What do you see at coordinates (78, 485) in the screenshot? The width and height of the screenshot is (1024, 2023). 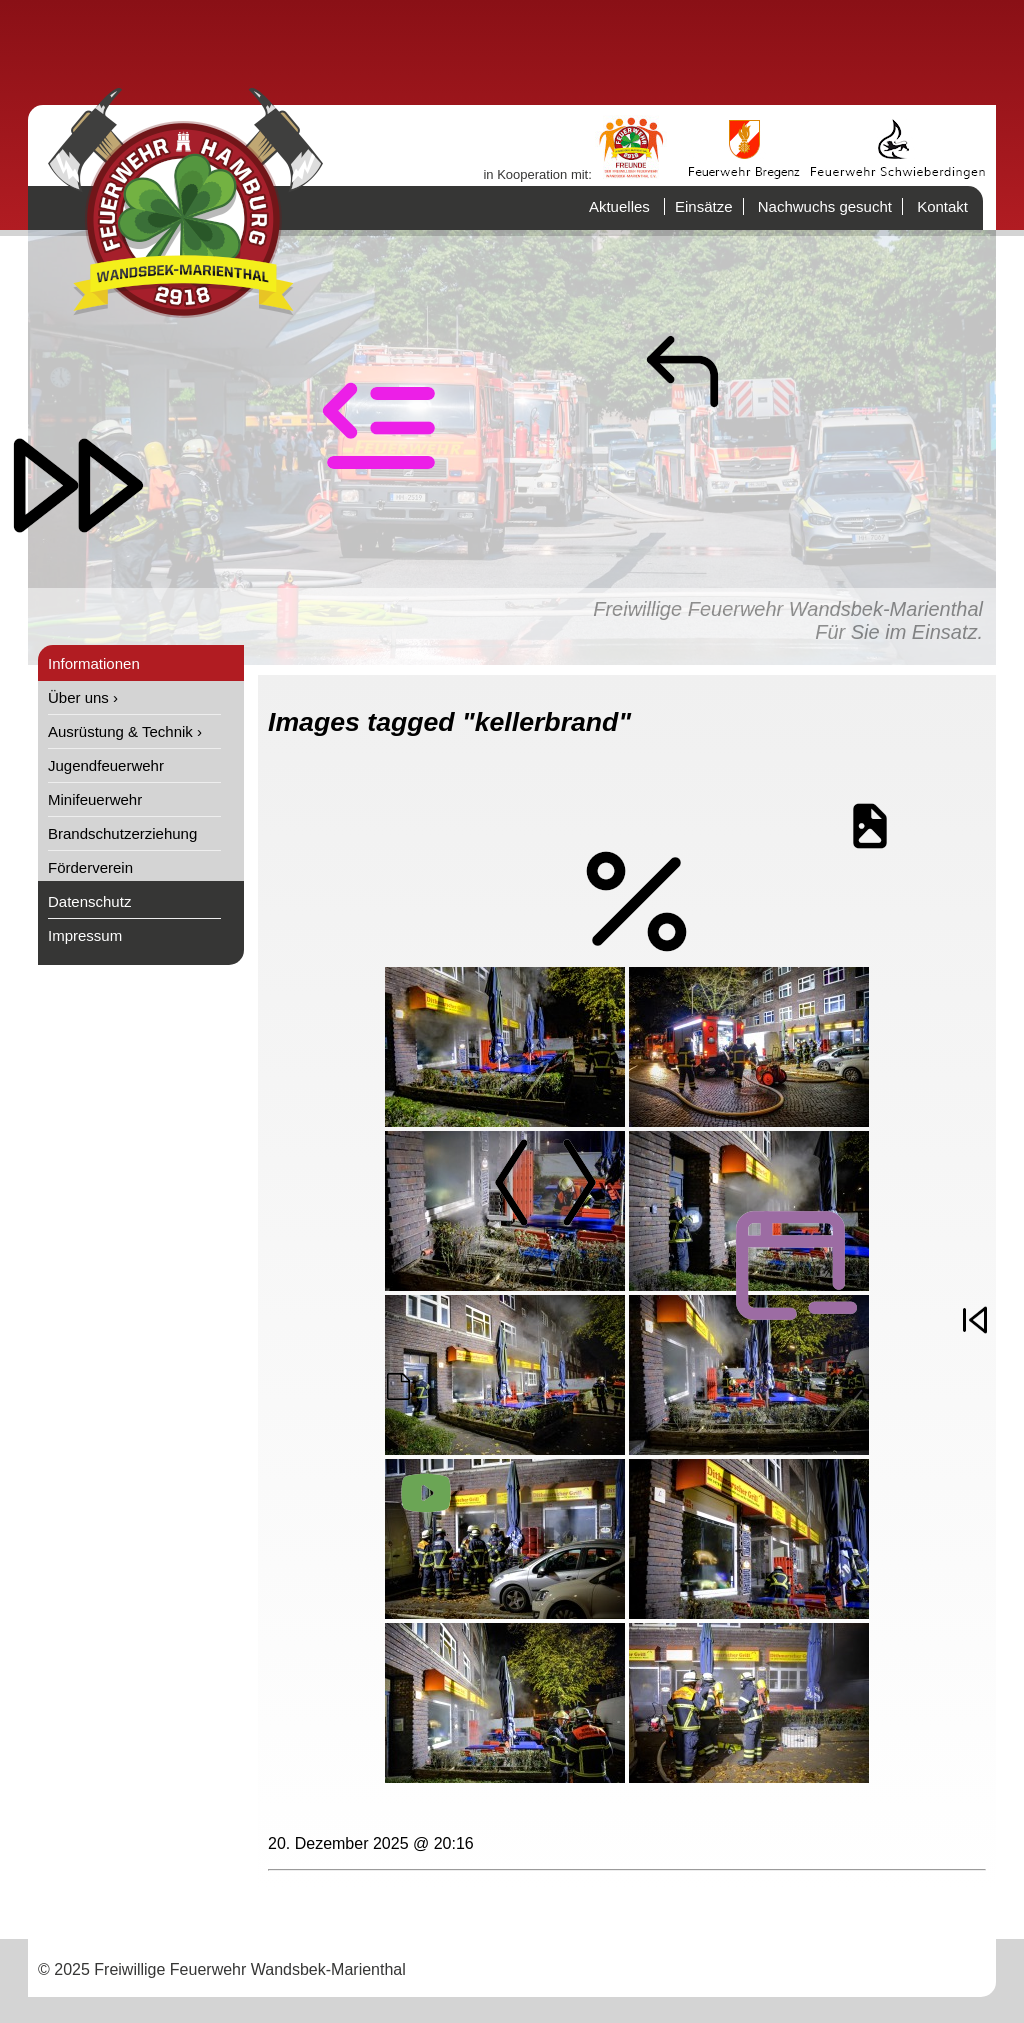 I see `skip forward in media playback` at bounding box center [78, 485].